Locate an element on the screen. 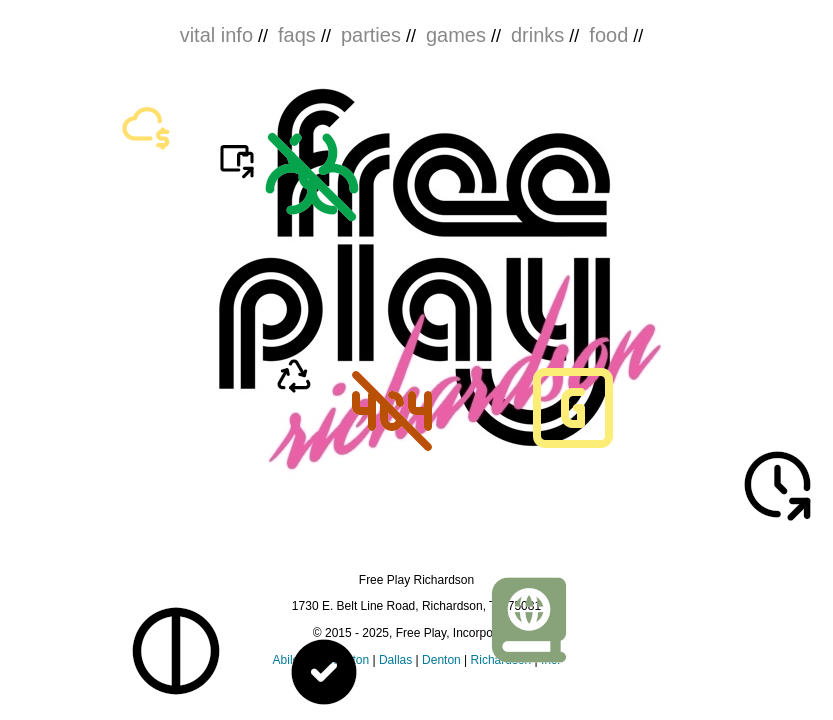 The image size is (833, 720). recycle or move item to recycling bin is located at coordinates (294, 376).